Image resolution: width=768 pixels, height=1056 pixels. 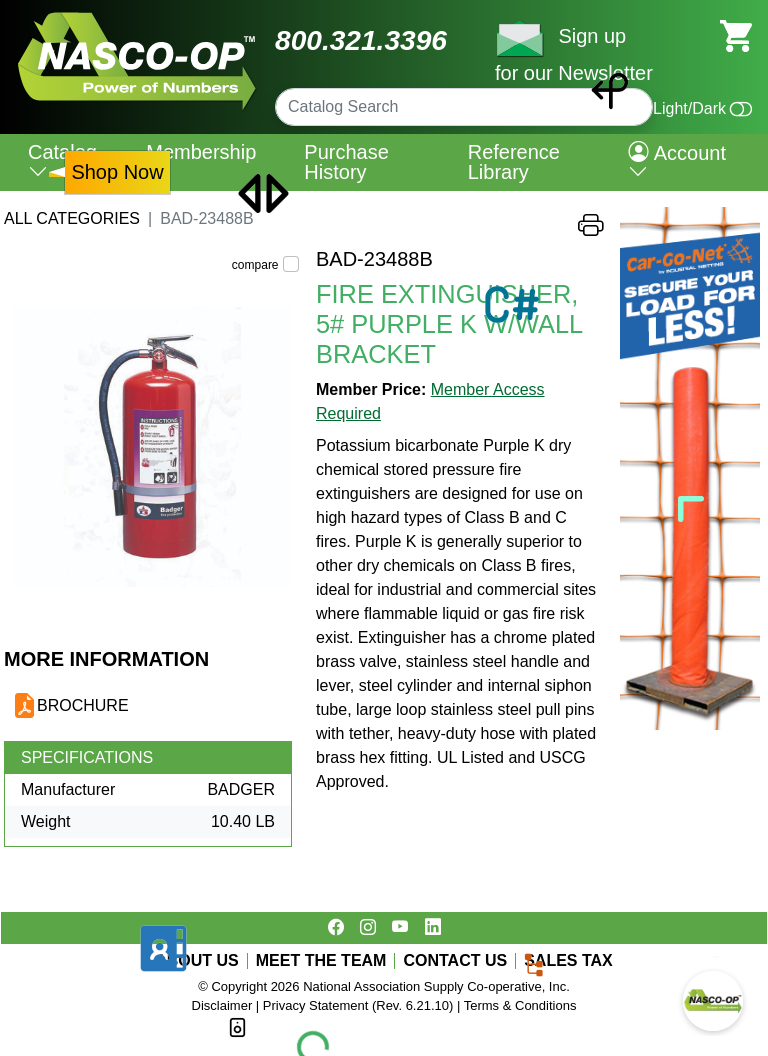 I want to click on indicates c# programming language, so click(x=511, y=304).